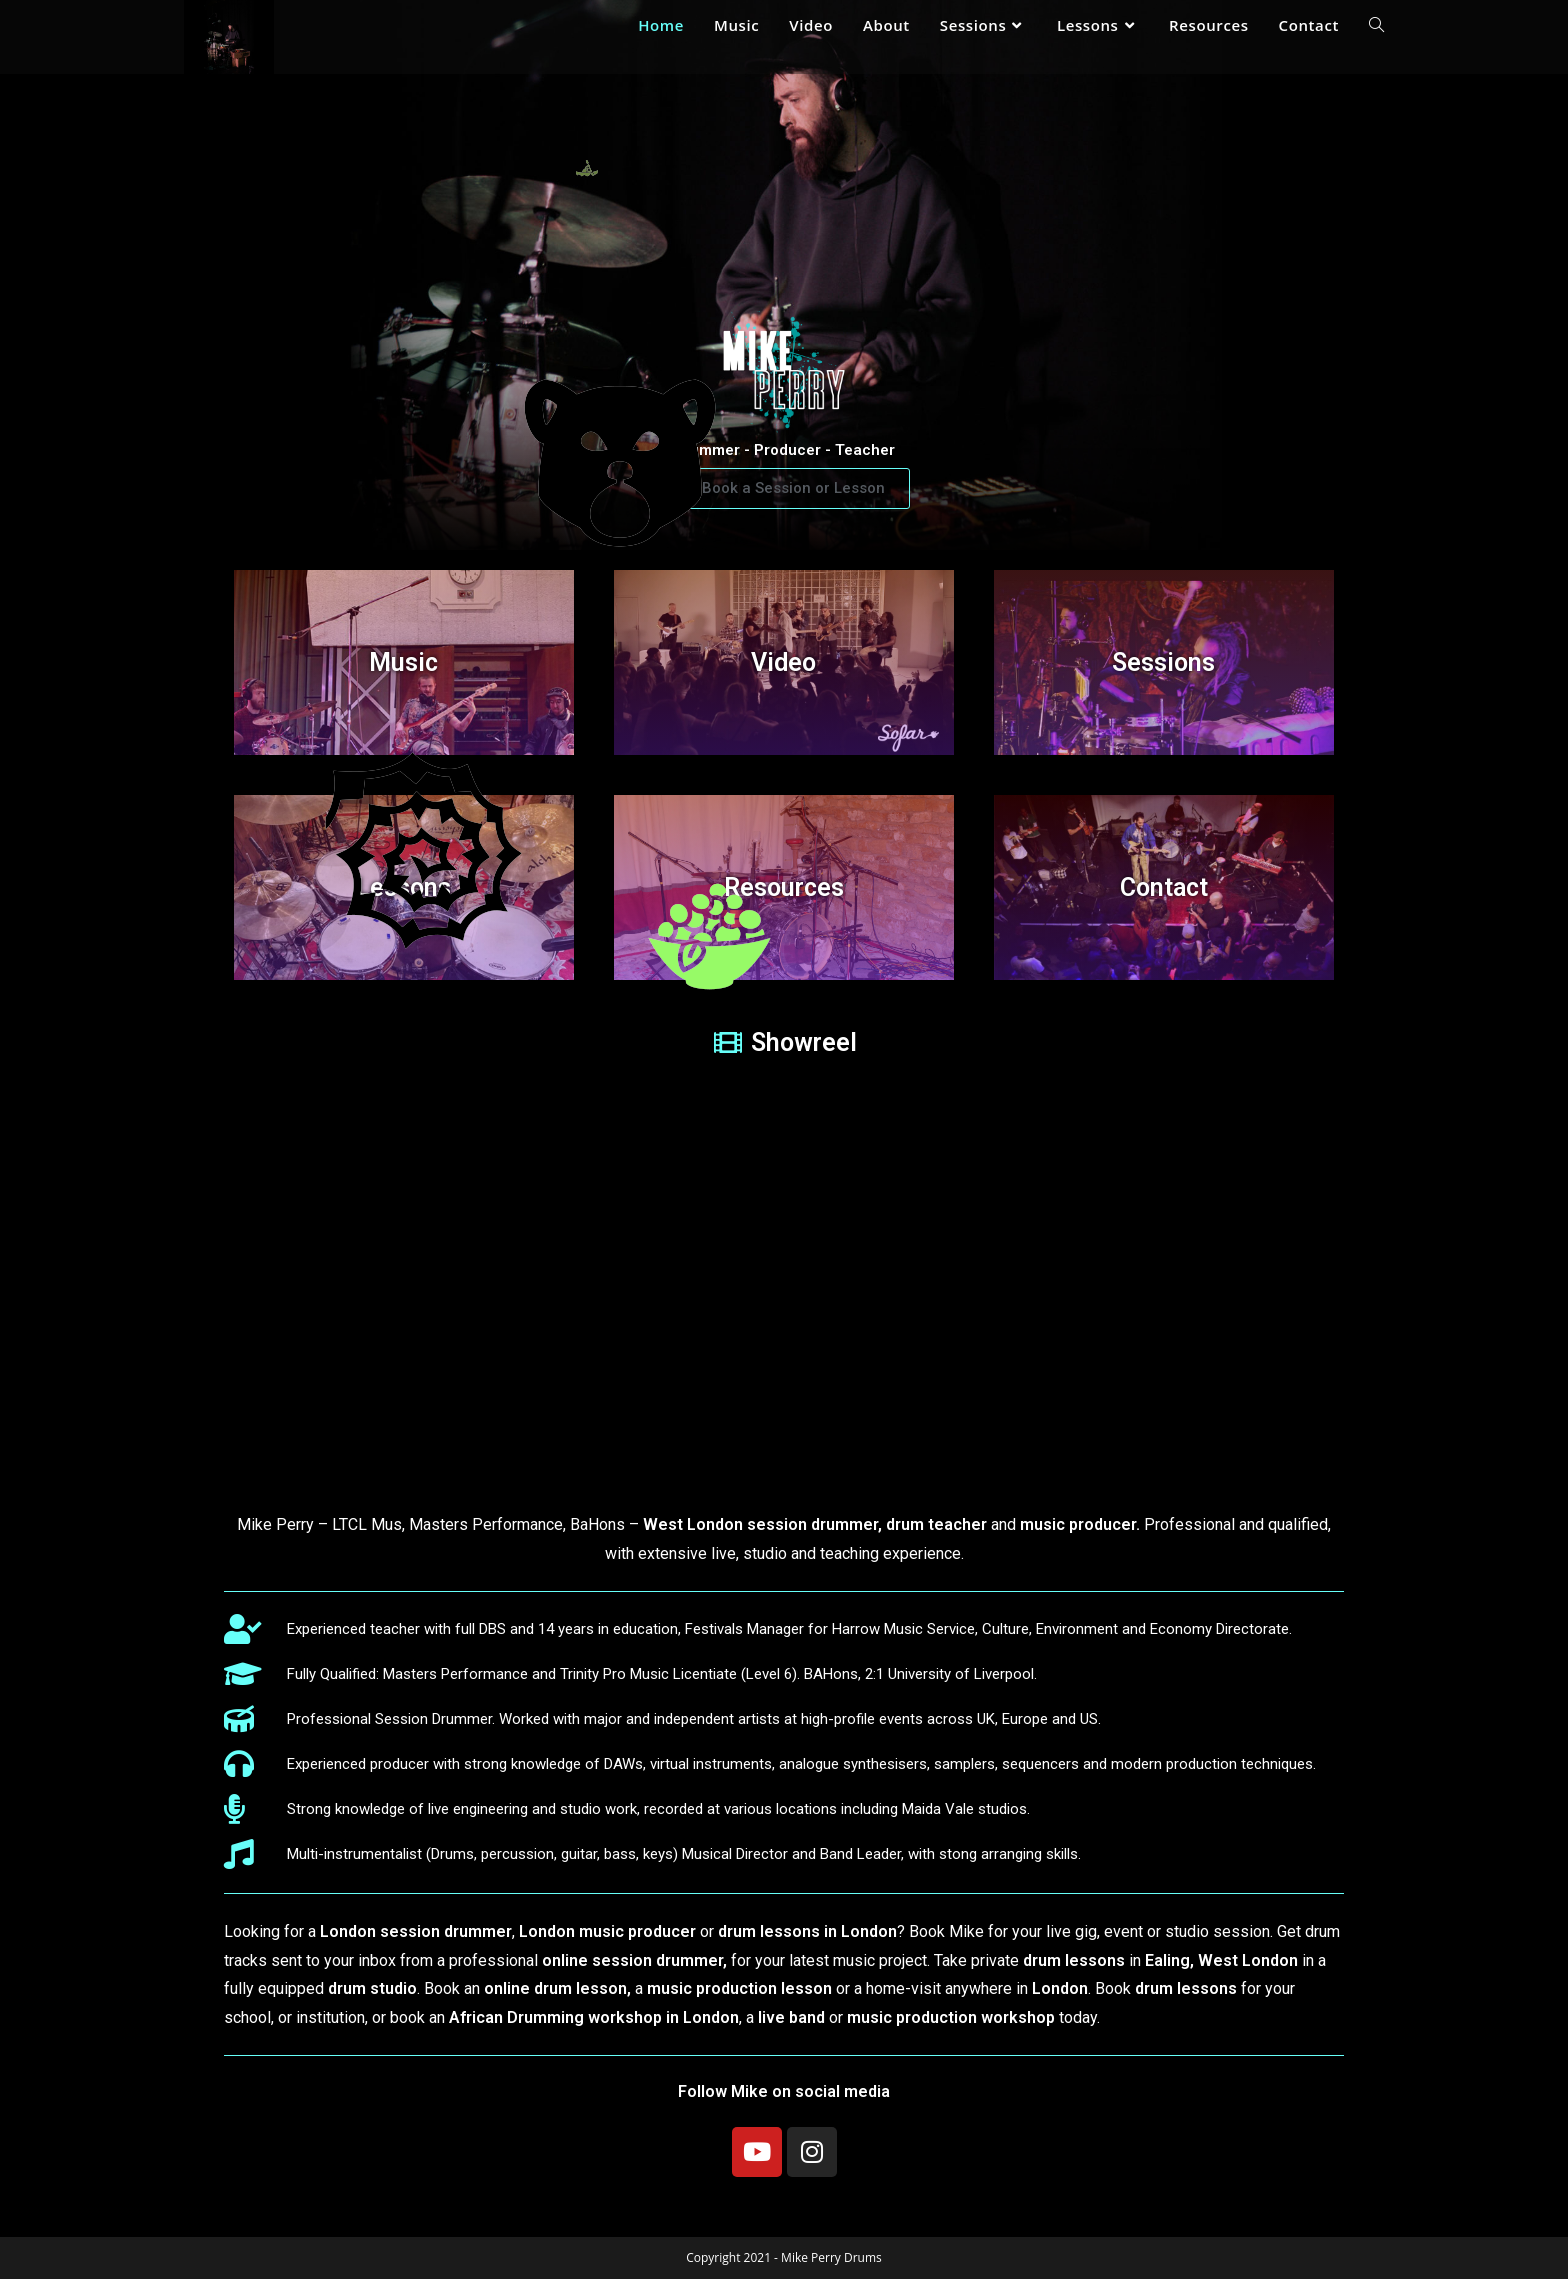  What do you see at coordinates (620, 463) in the screenshot?
I see `represents a bear character or avatar in a game` at bounding box center [620, 463].